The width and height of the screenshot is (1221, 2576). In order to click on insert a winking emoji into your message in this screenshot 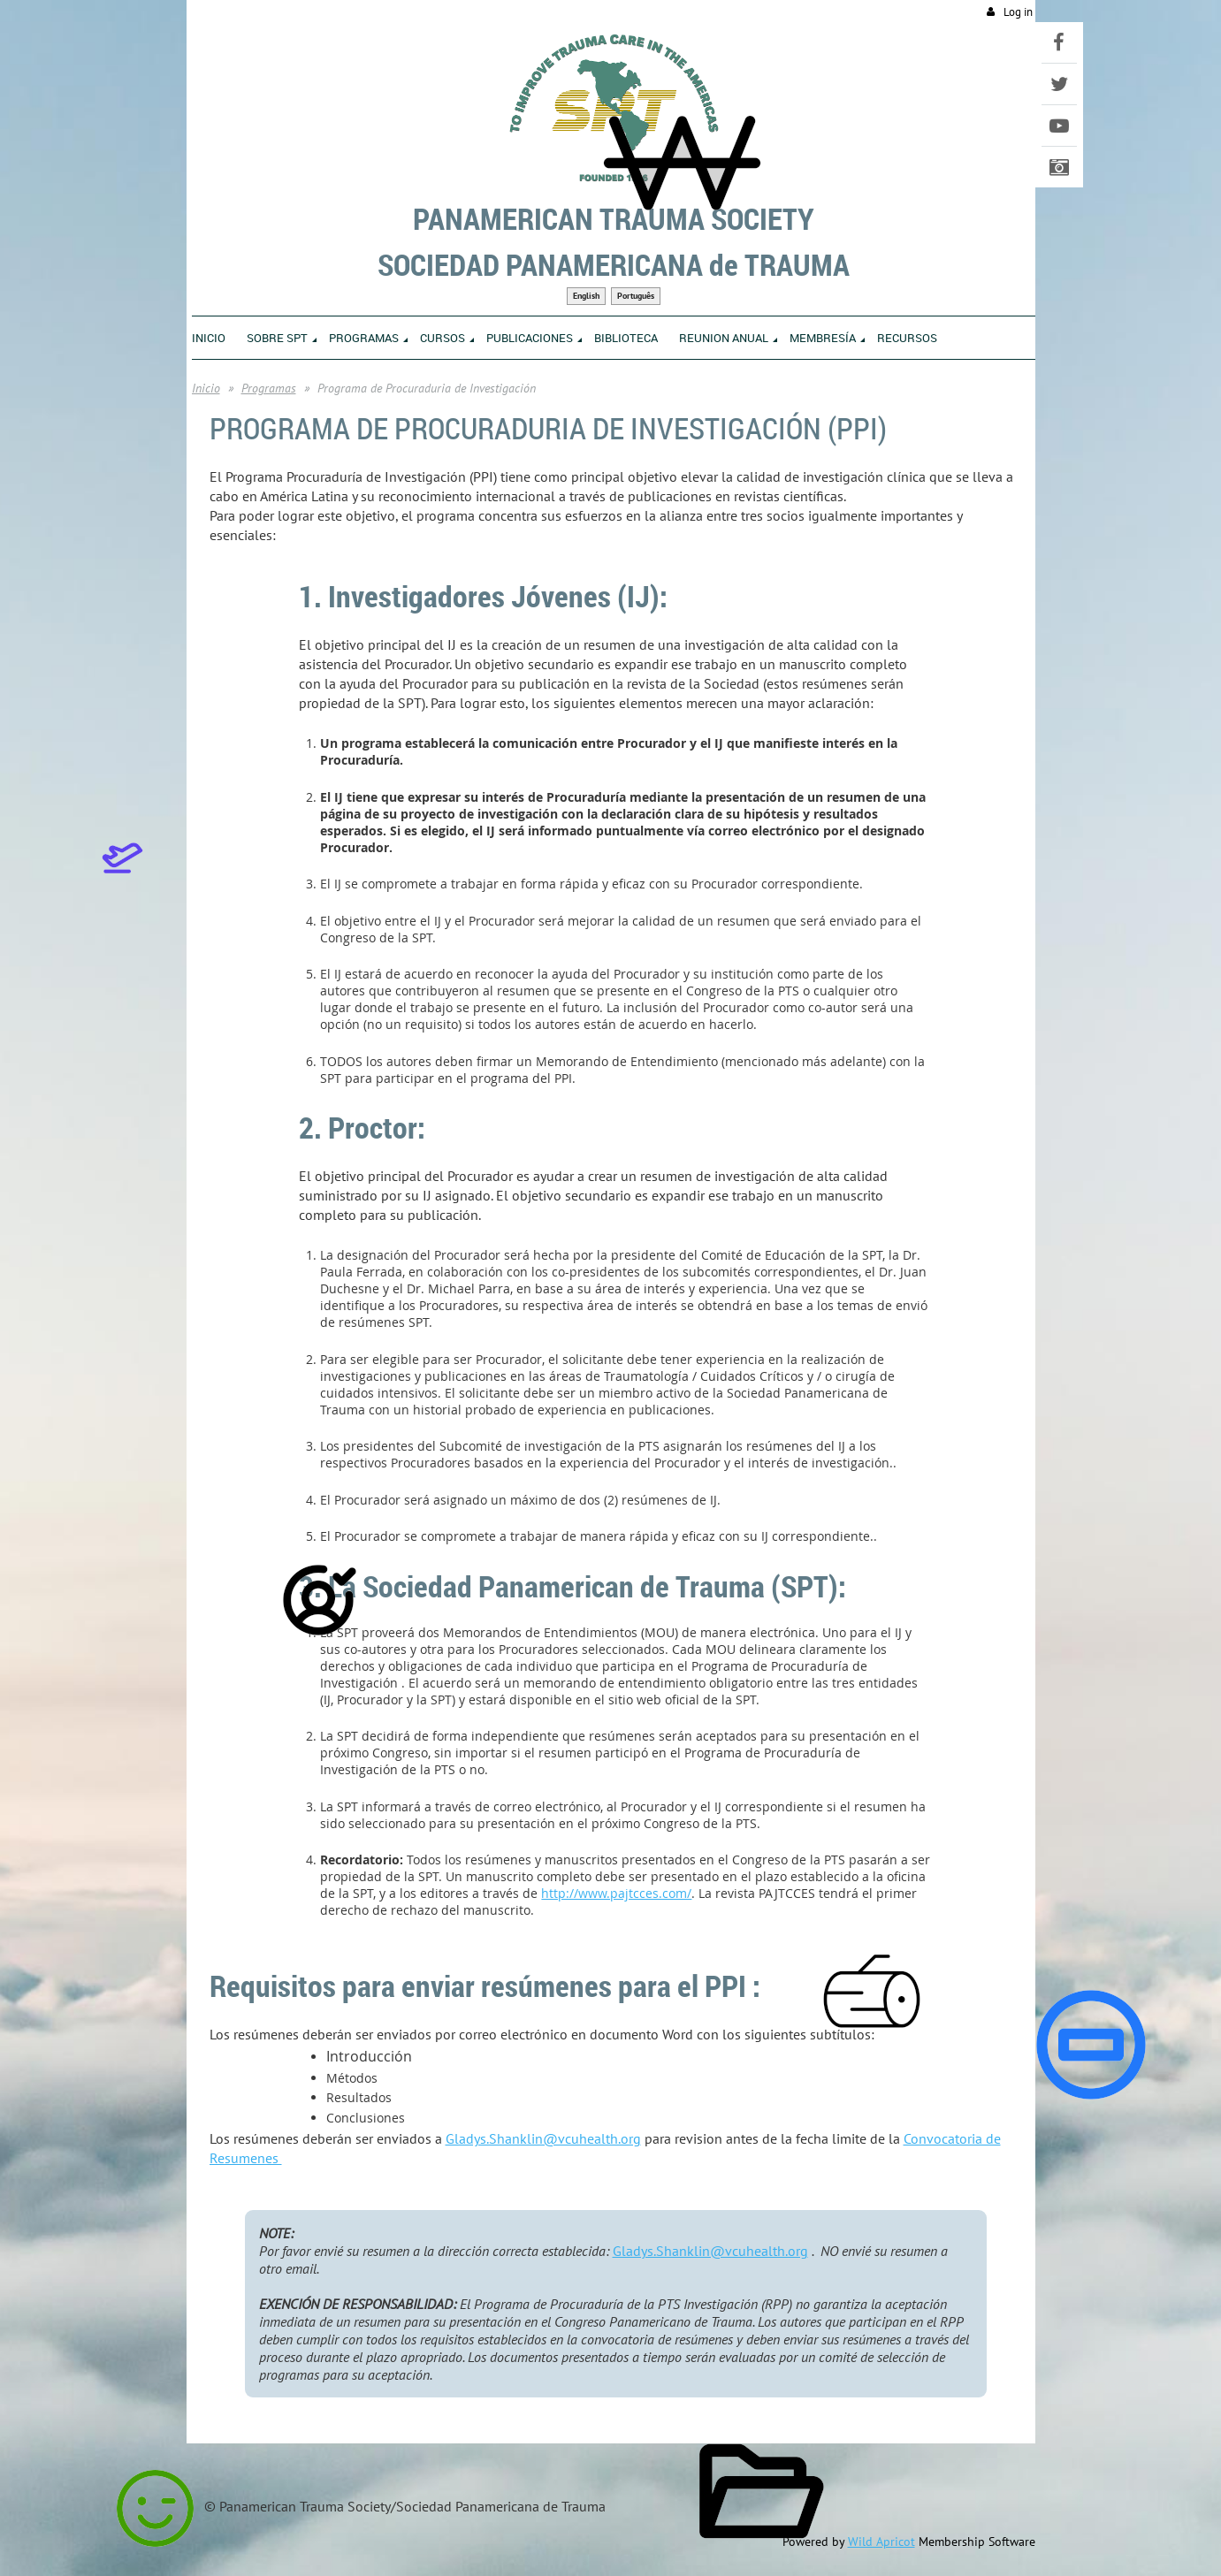, I will do `click(155, 2508)`.